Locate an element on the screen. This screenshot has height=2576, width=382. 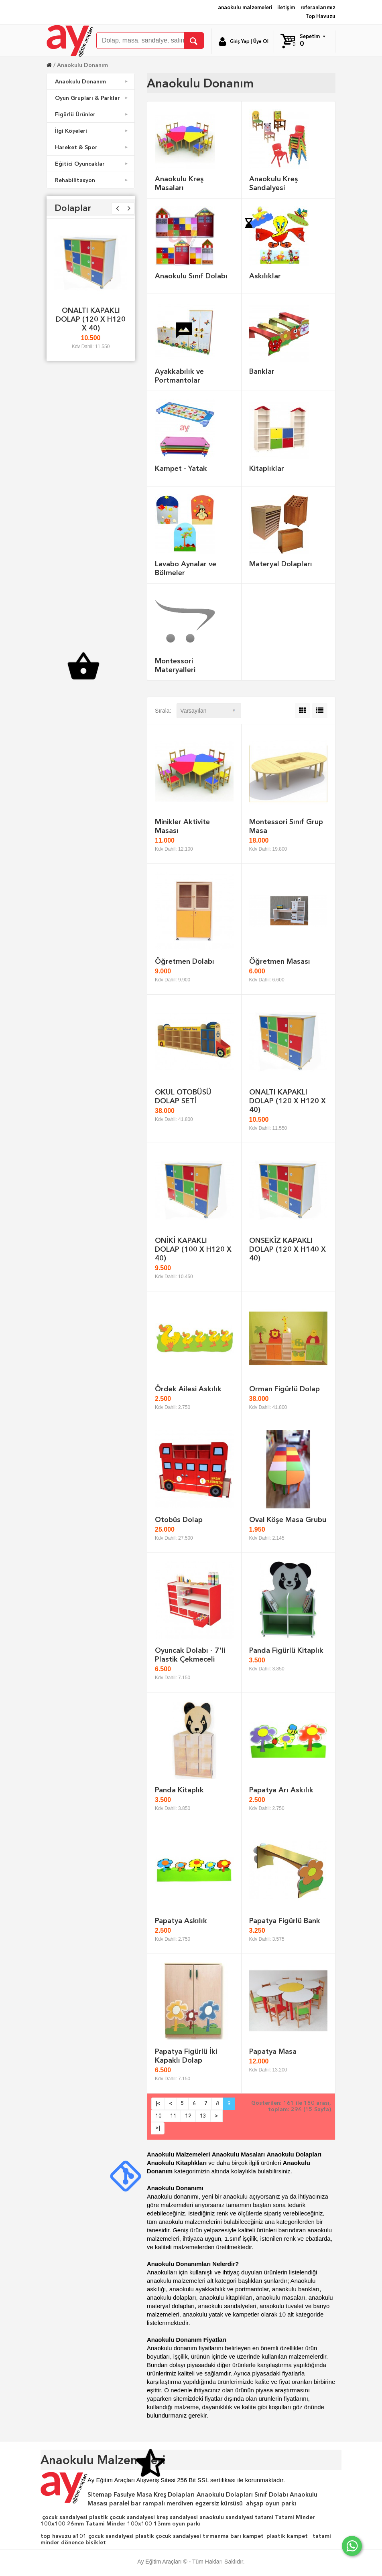
indicates a multimedia message (MMS) is located at coordinates (184, 330).